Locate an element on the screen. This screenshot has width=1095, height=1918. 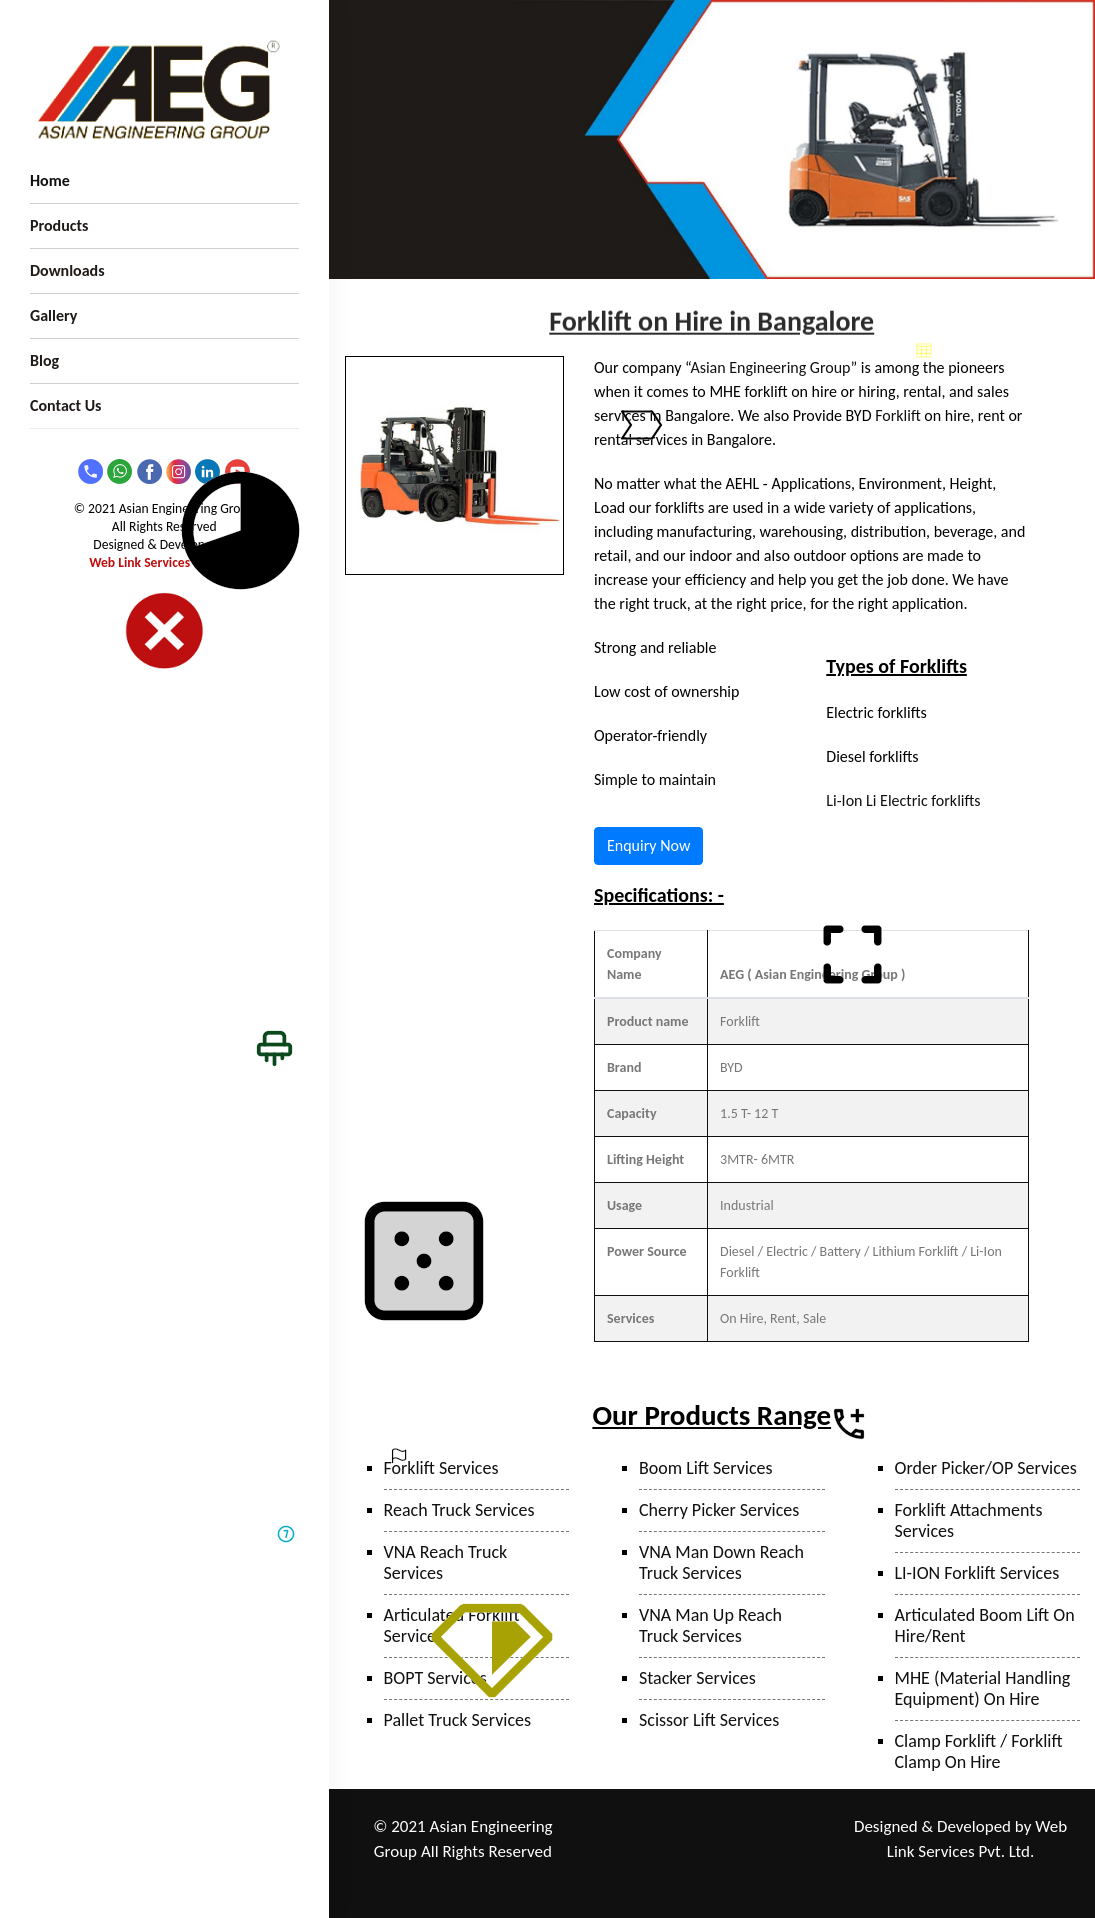
ruby programming language file type indicator is located at coordinates (492, 1647).